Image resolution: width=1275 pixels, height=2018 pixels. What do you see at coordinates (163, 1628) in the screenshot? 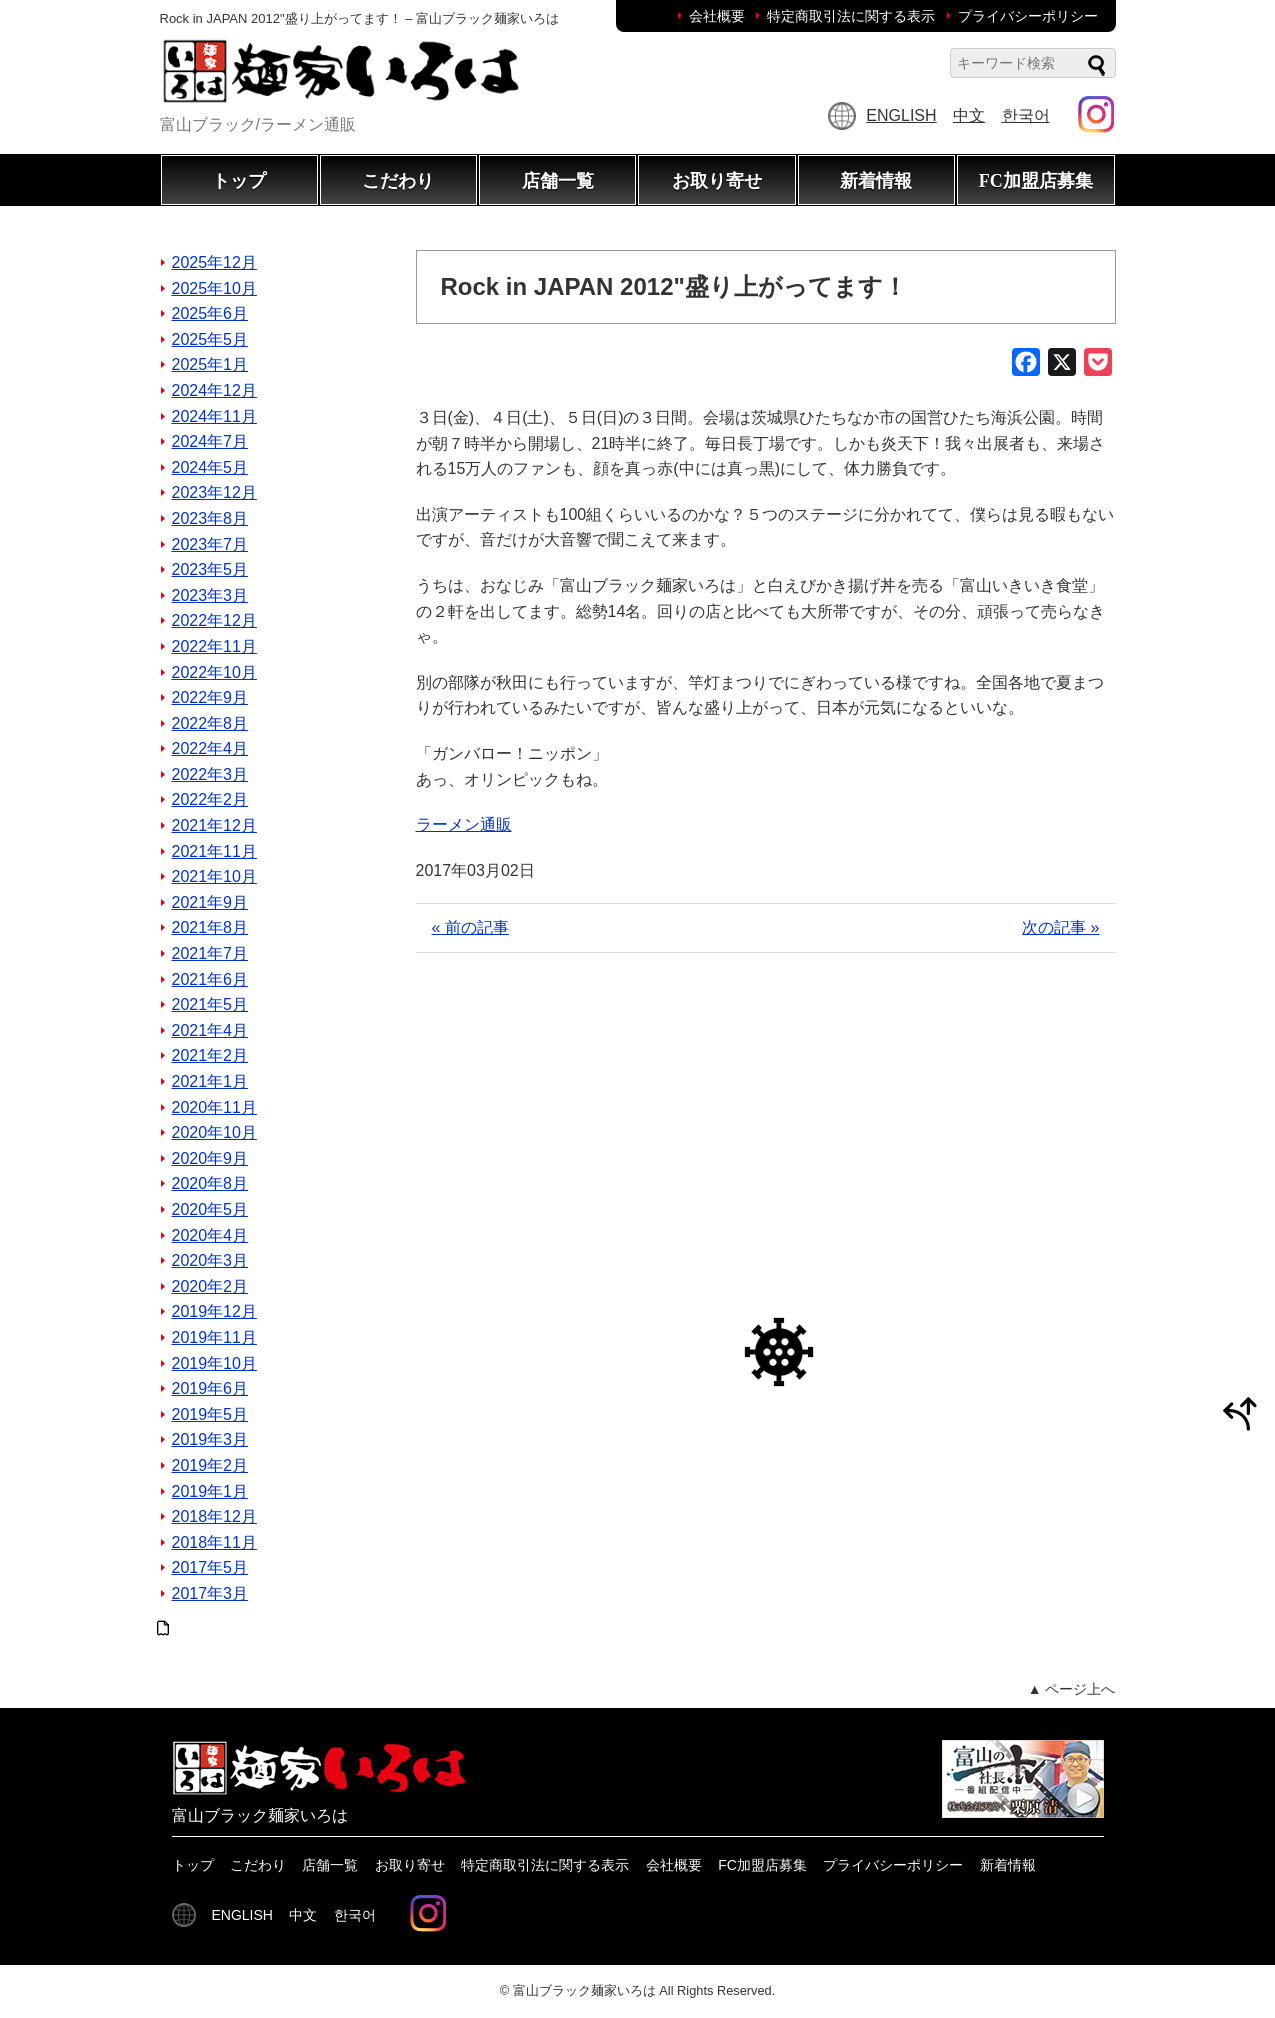
I see `view invoice or billing details` at bounding box center [163, 1628].